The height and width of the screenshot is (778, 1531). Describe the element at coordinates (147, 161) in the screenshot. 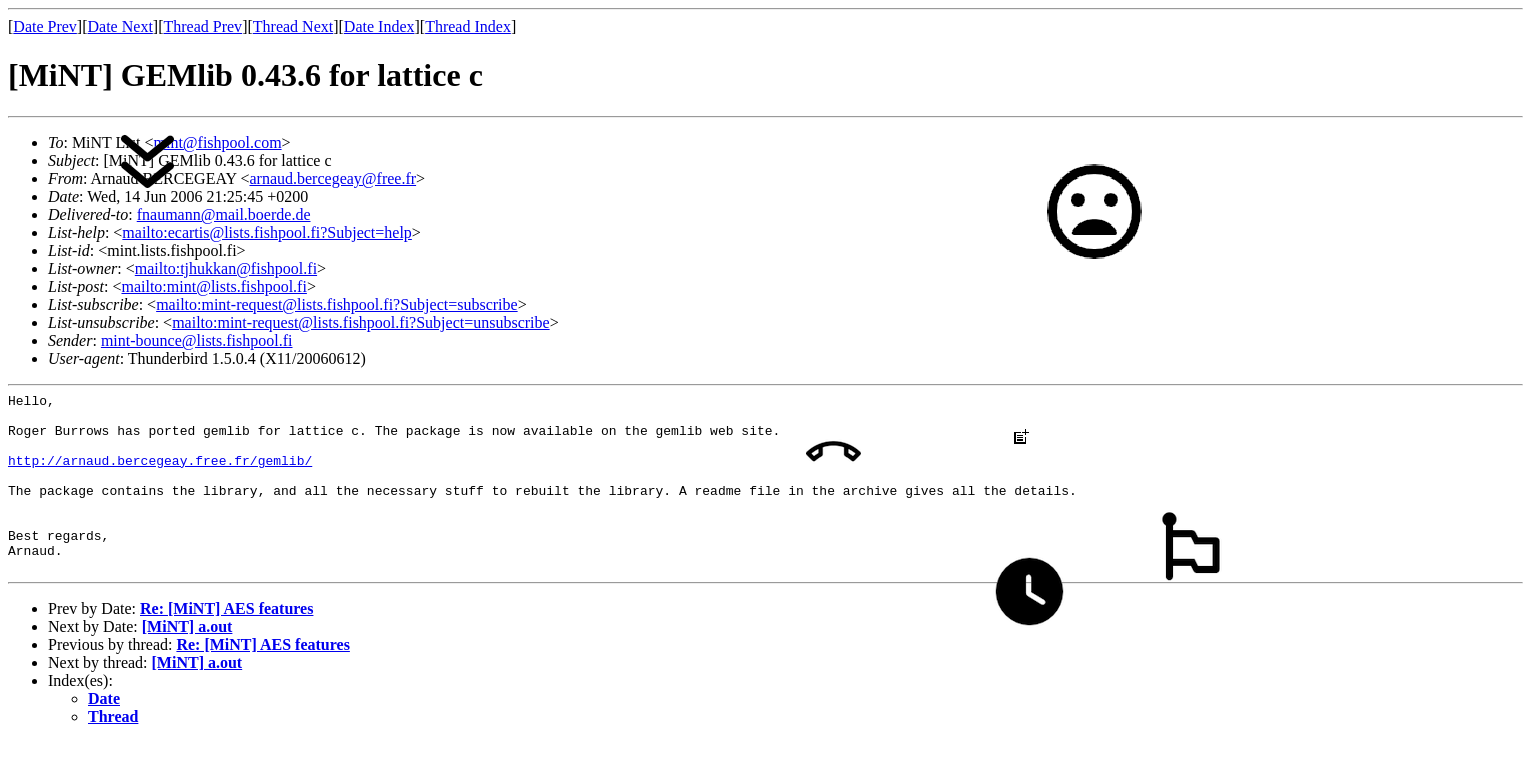

I see `expand content or show more items` at that location.